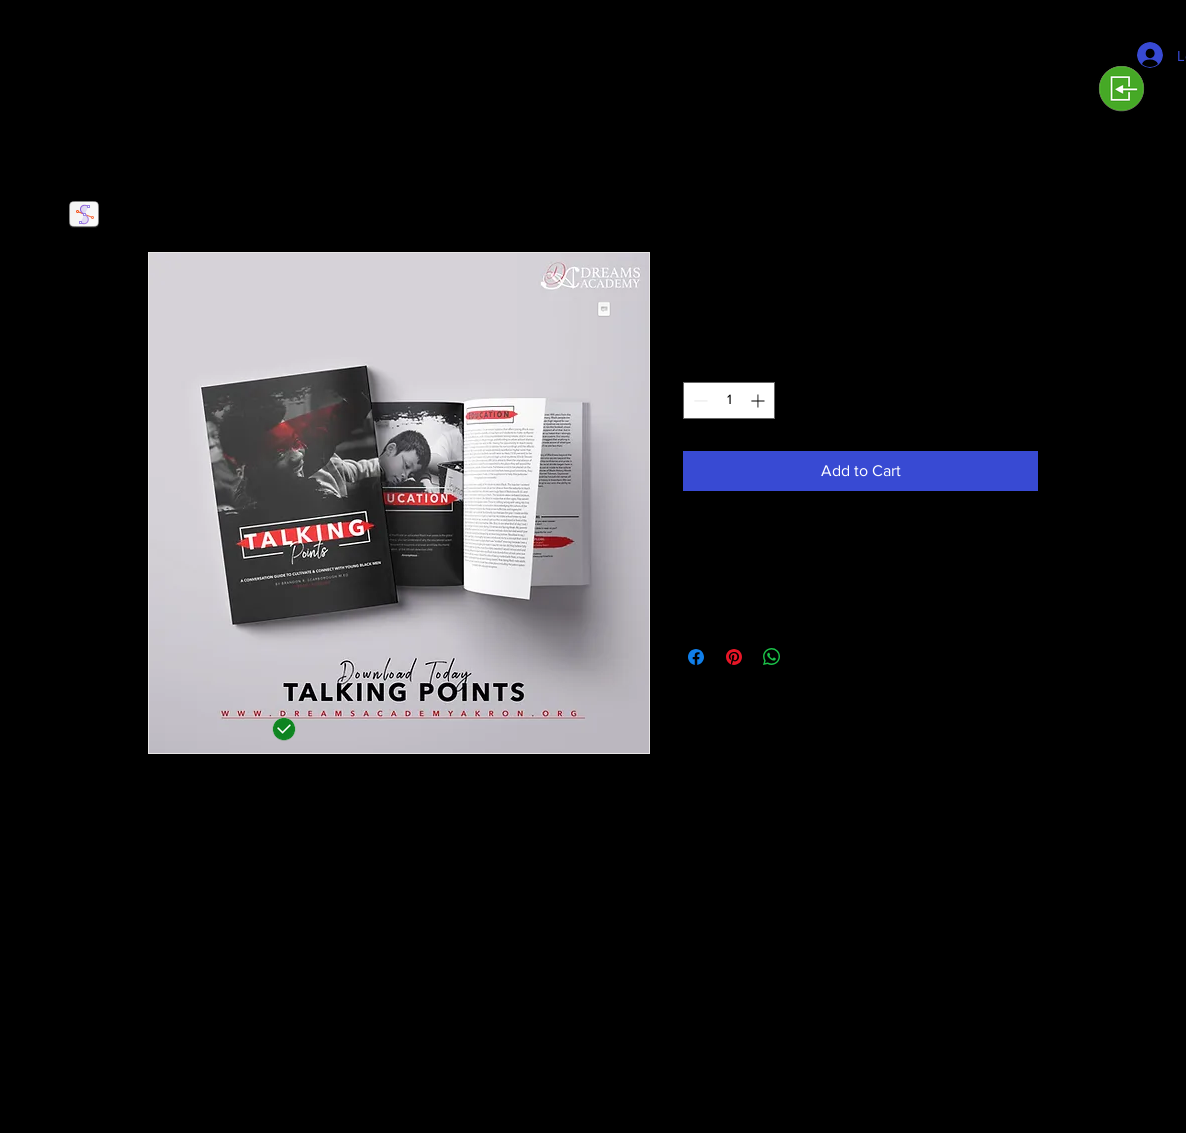  I want to click on indicates default or selected item, so click(284, 729).